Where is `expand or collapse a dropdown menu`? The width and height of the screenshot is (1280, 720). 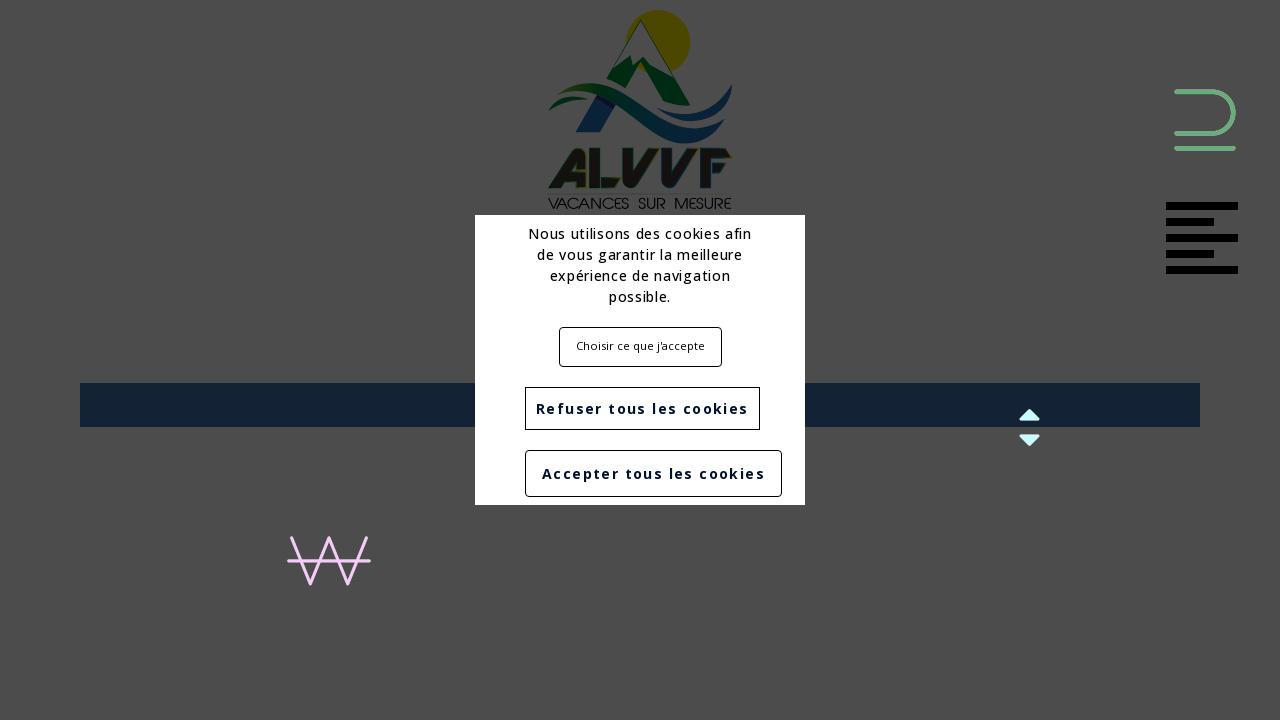
expand or collapse a dropdown menu is located at coordinates (1029, 427).